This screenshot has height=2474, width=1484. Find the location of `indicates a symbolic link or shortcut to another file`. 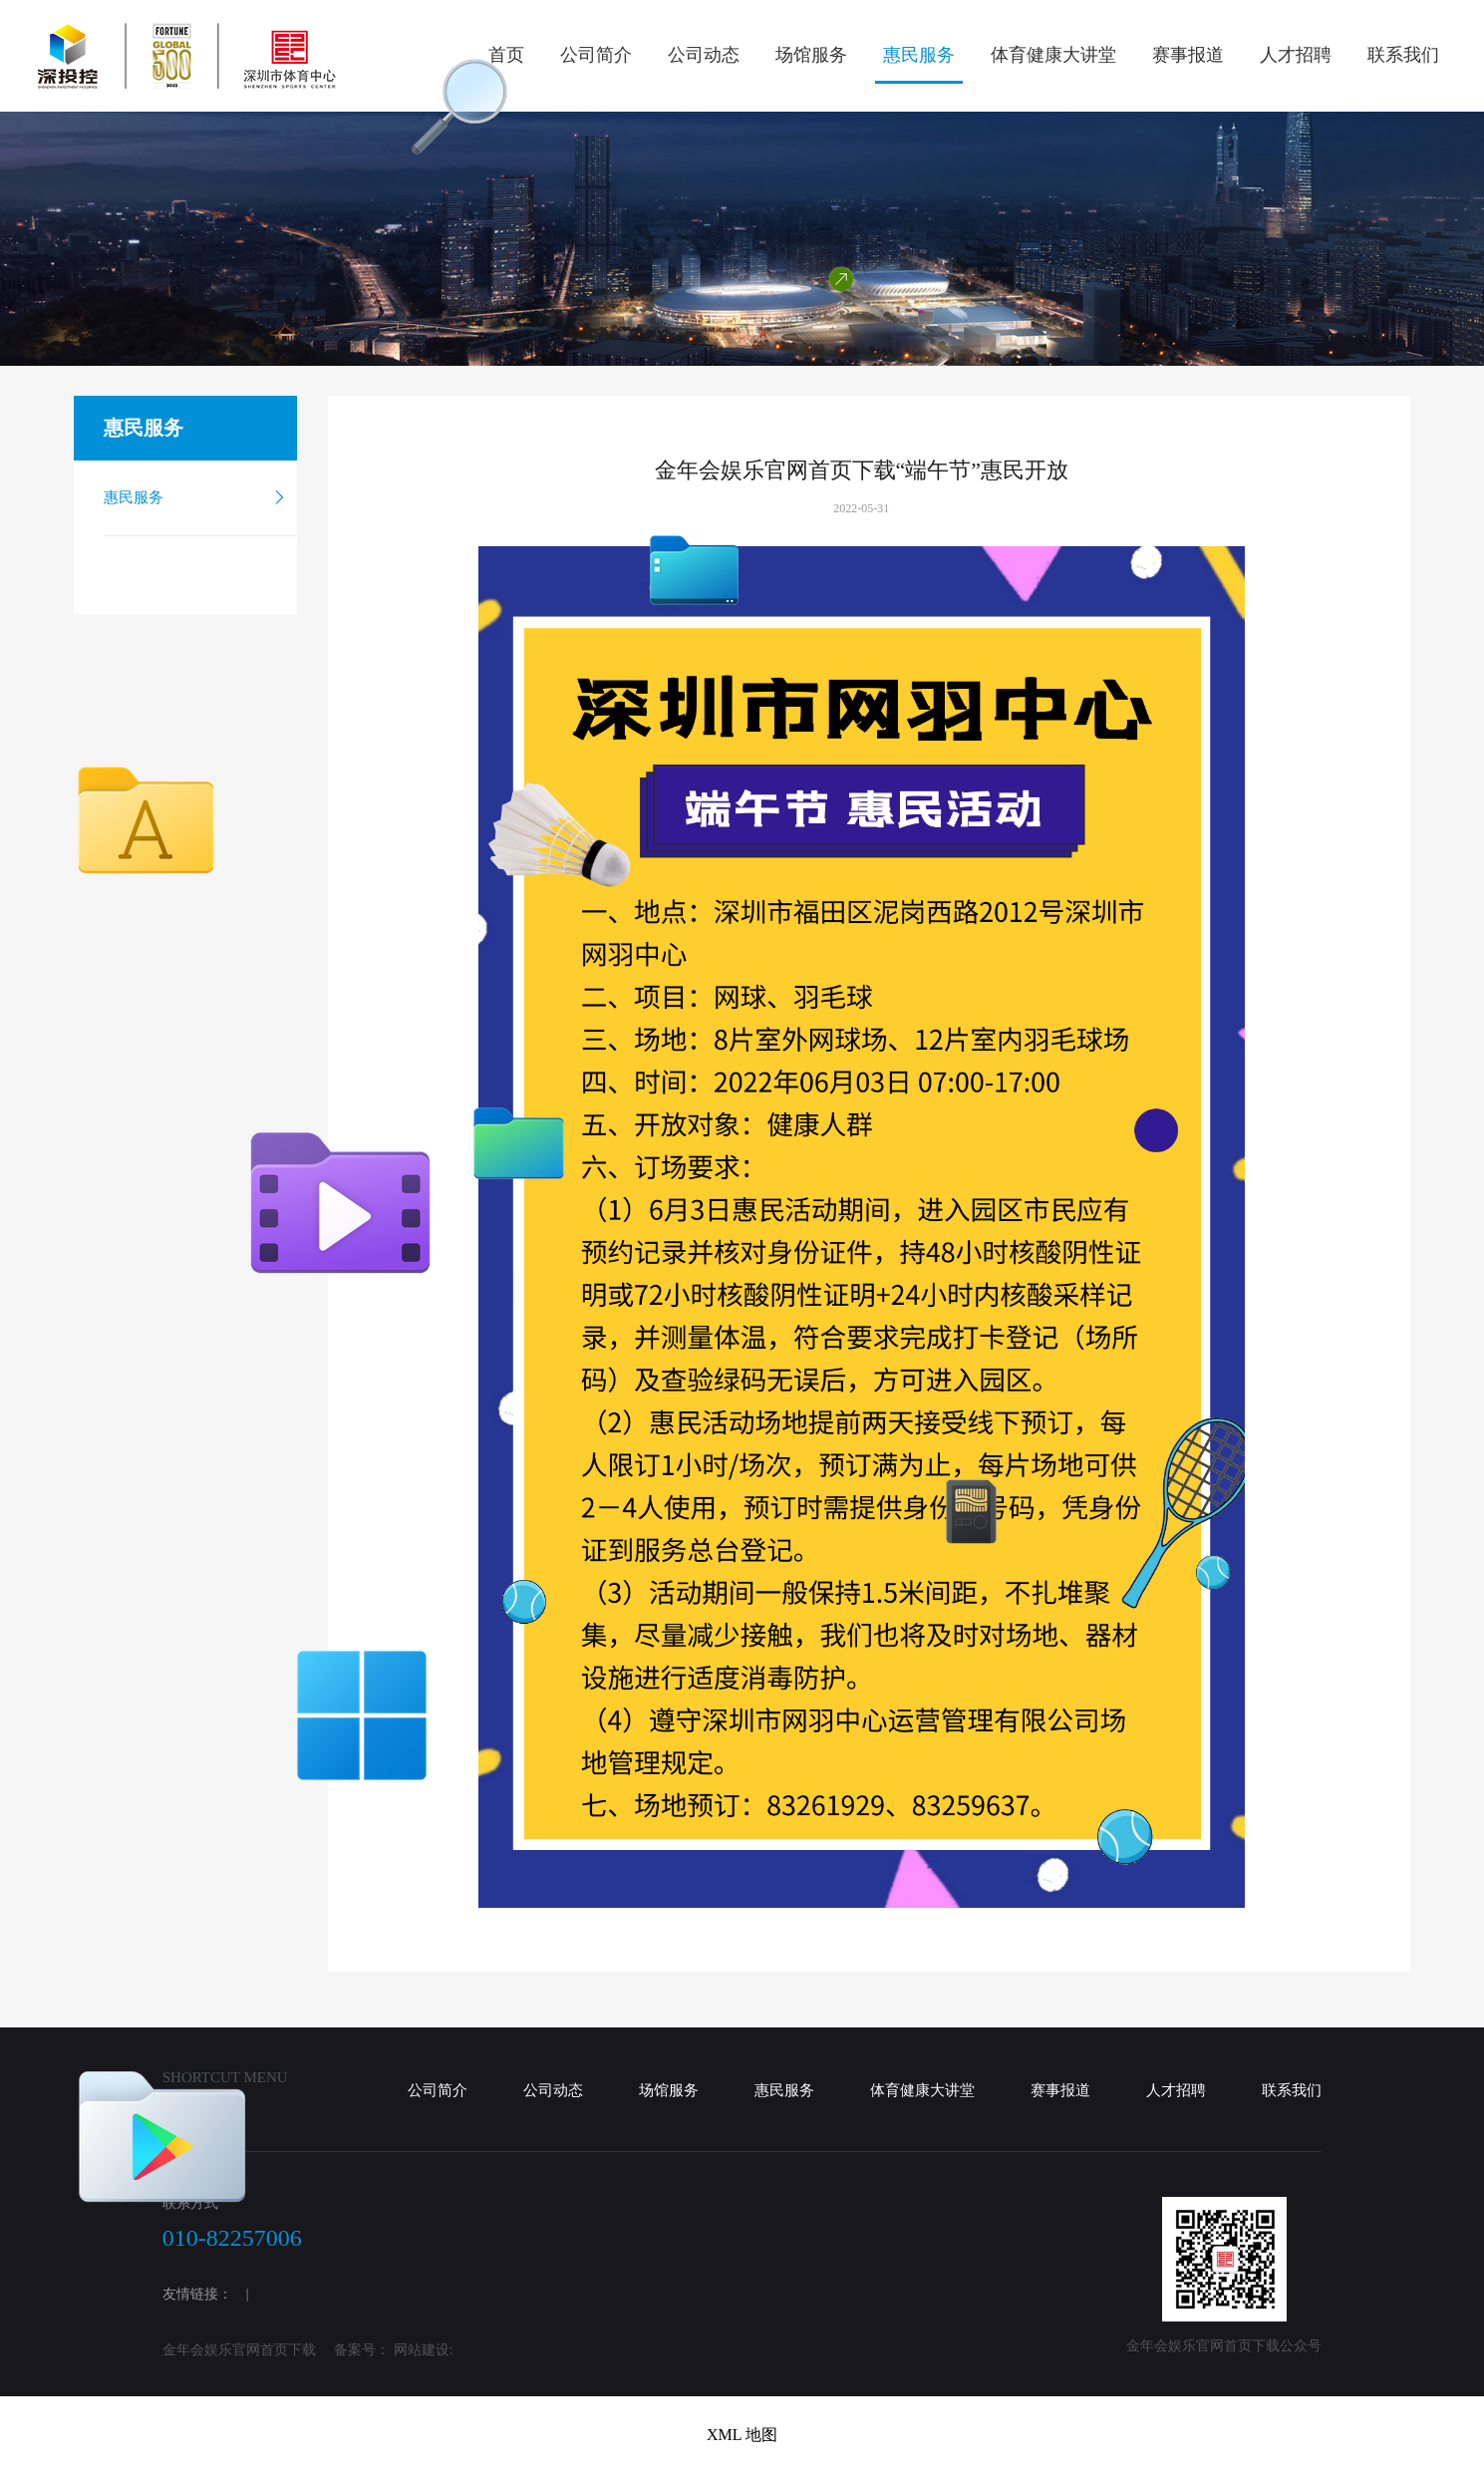

indicates a symbolic link or shortcut to another file is located at coordinates (841, 279).